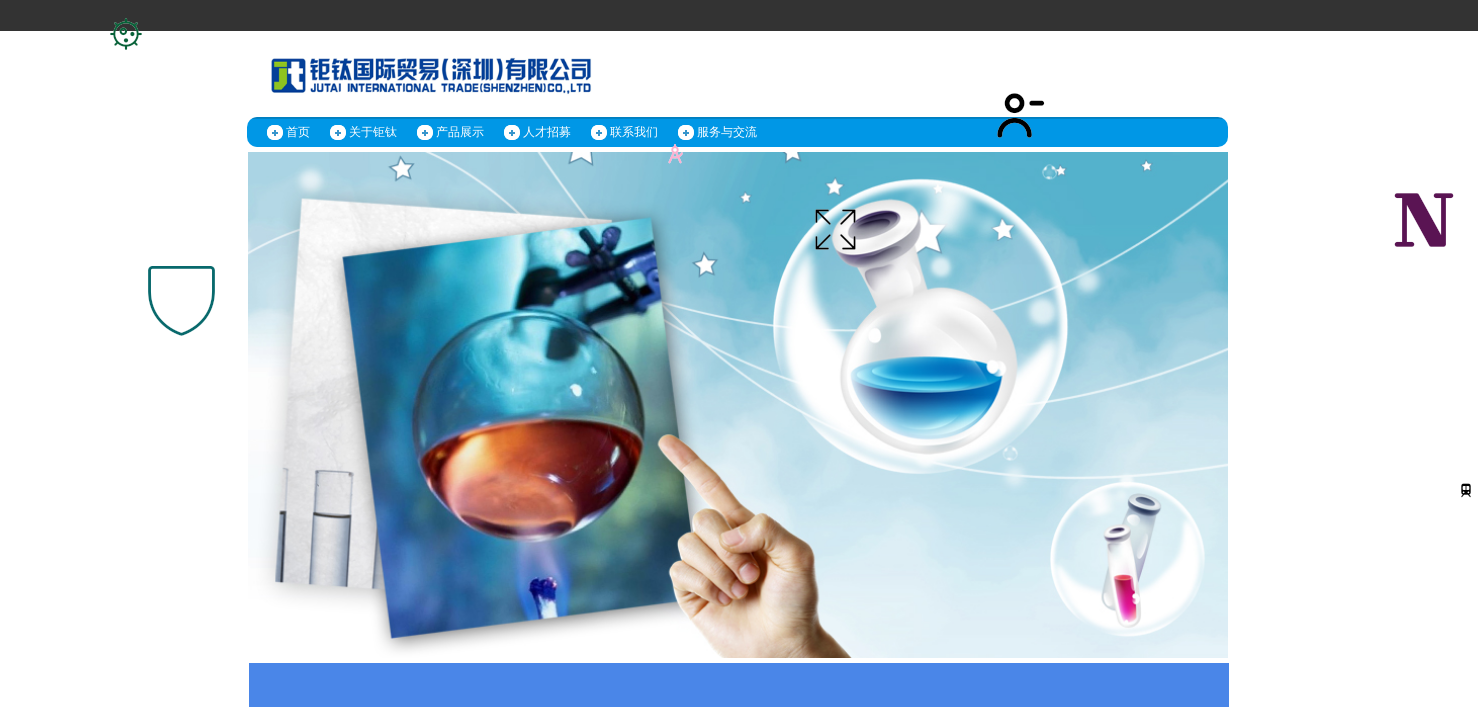  Describe the element at coordinates (181, 296) in the screenshot. I see `access security or privacy settings` at that location.